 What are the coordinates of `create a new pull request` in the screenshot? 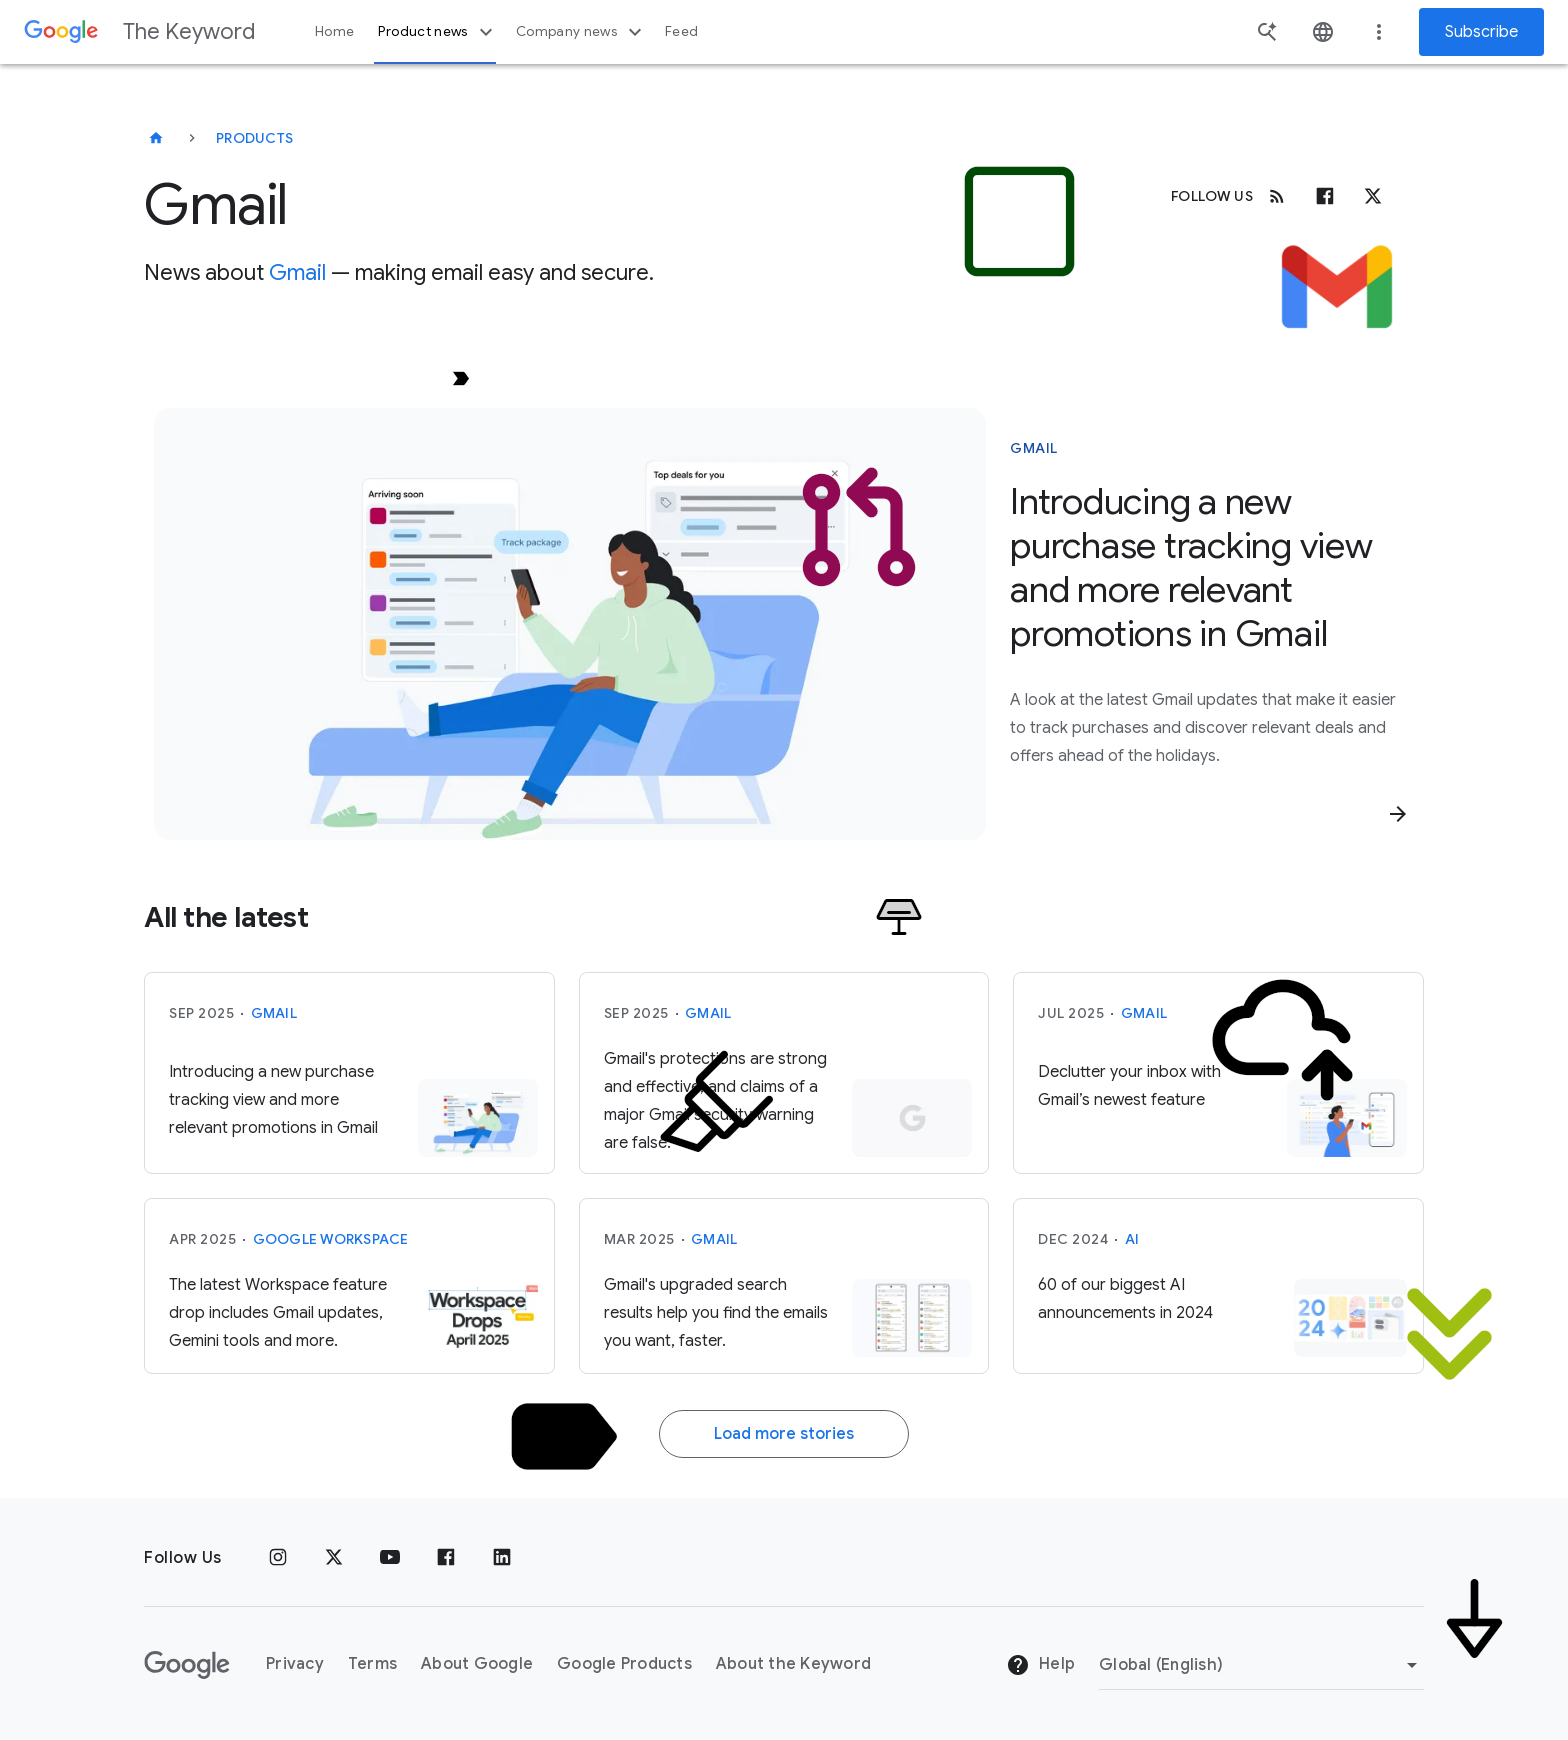 It's located at (859, 530).